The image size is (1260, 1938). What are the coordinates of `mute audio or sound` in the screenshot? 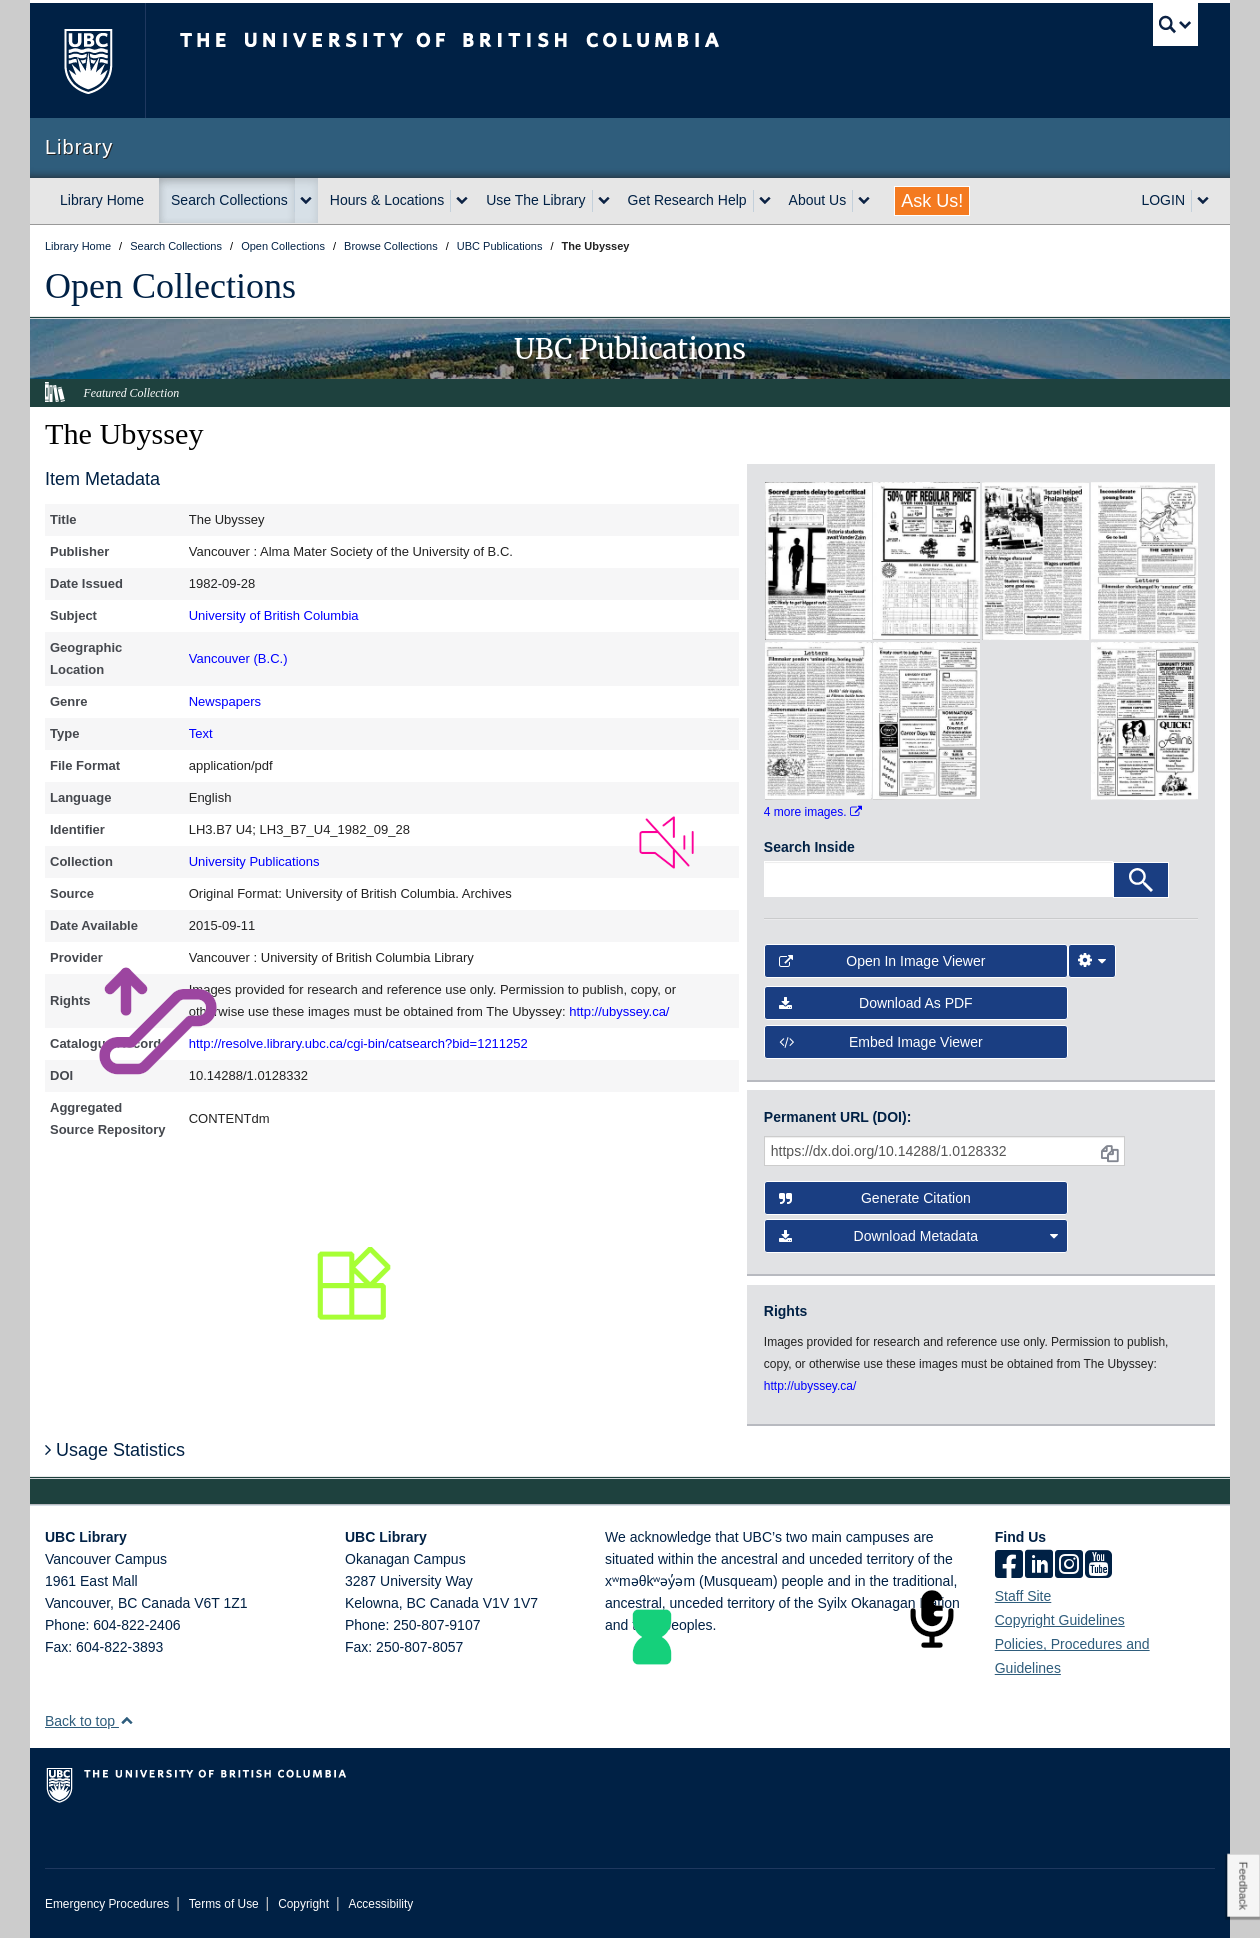 It's located at (665, 842).